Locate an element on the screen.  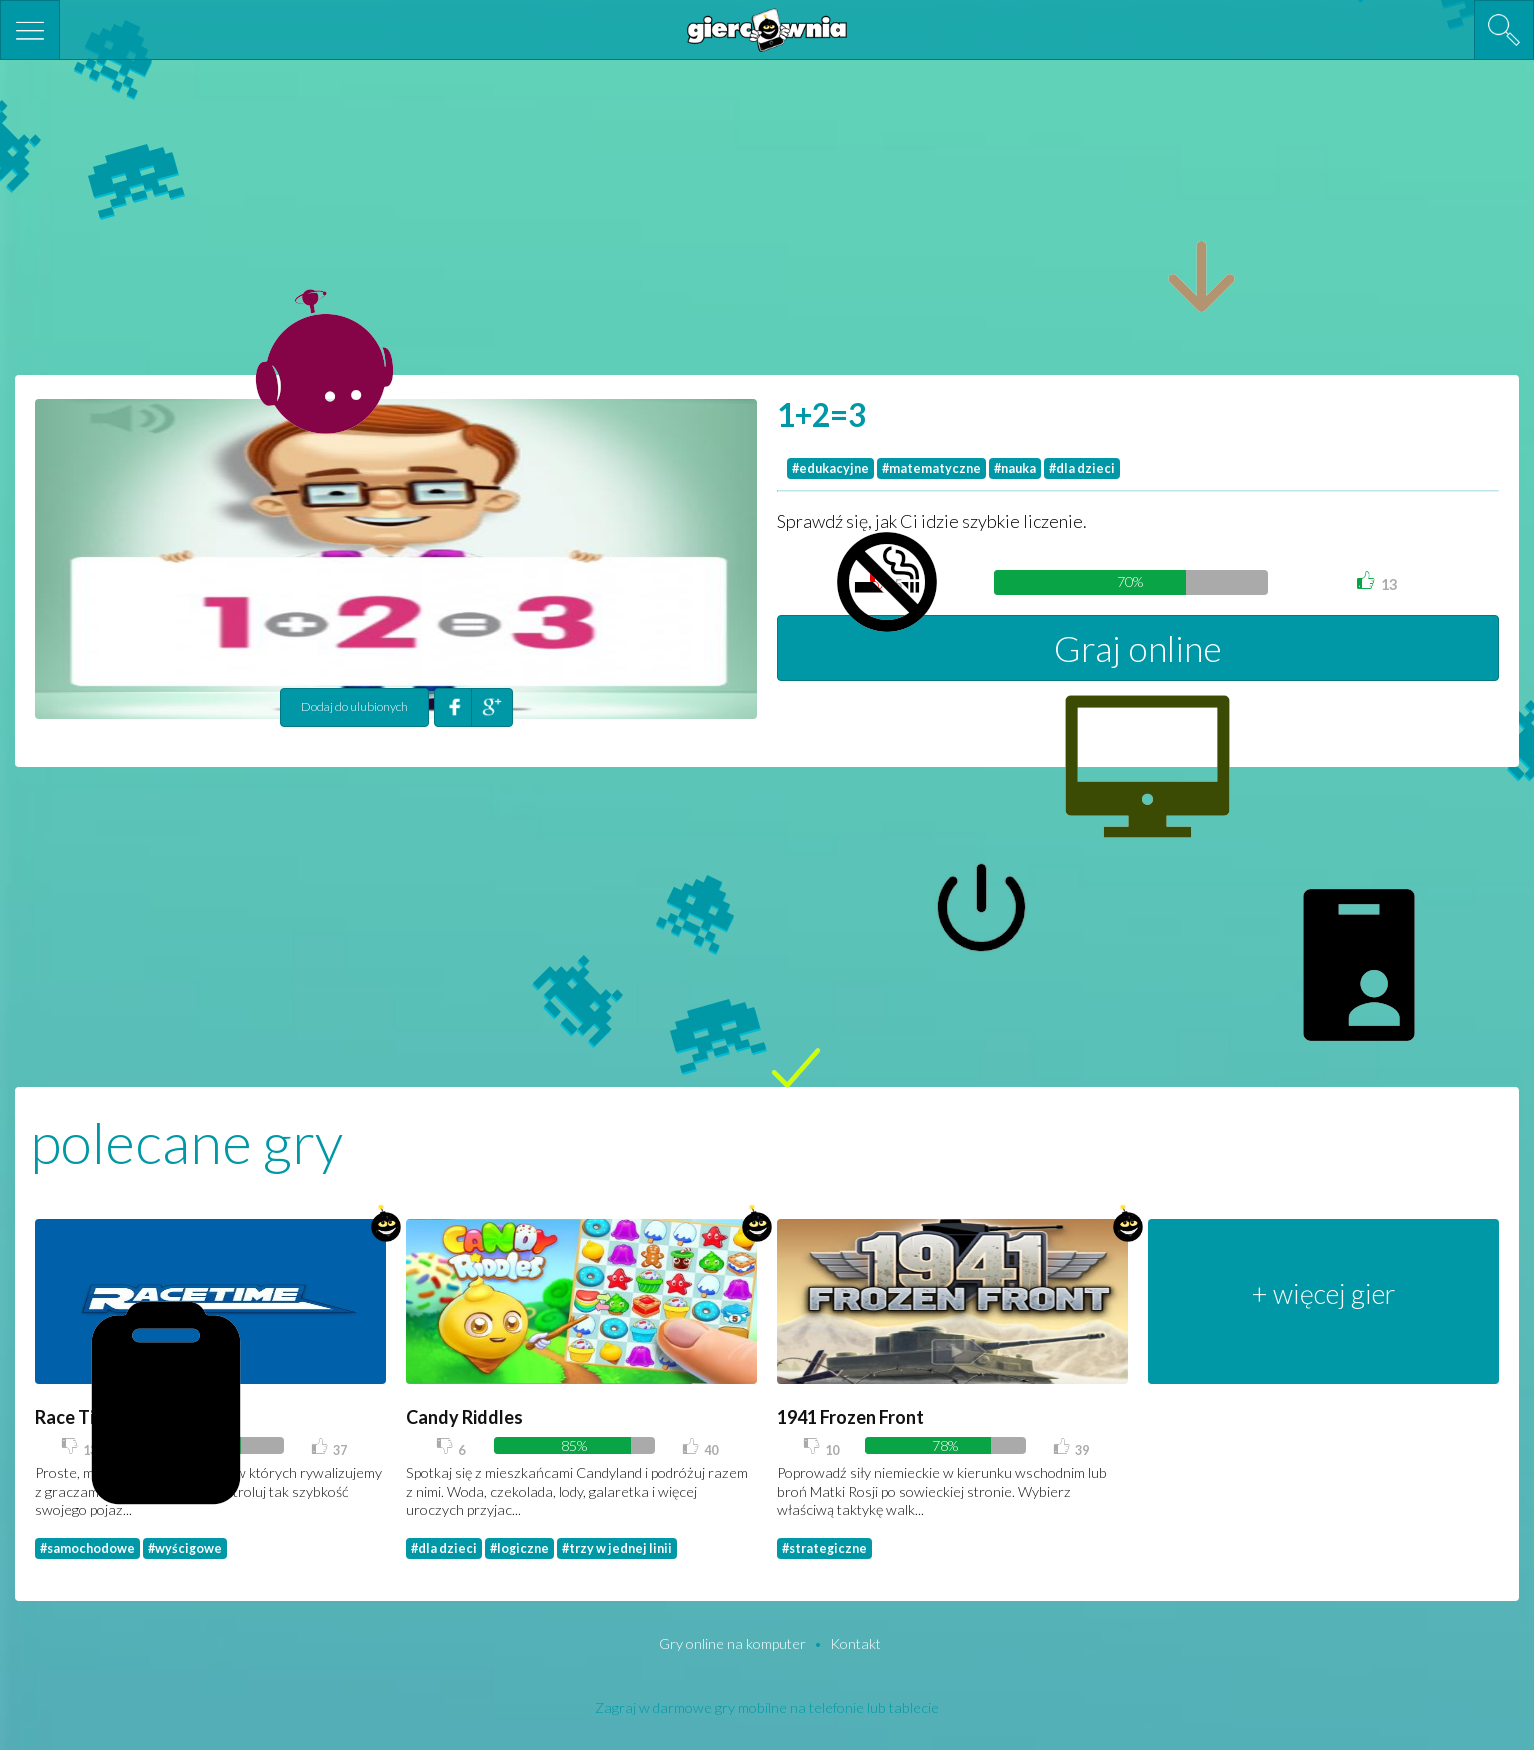
ionitron mascot logo for ionic framework is located at coordinates (324, 361).